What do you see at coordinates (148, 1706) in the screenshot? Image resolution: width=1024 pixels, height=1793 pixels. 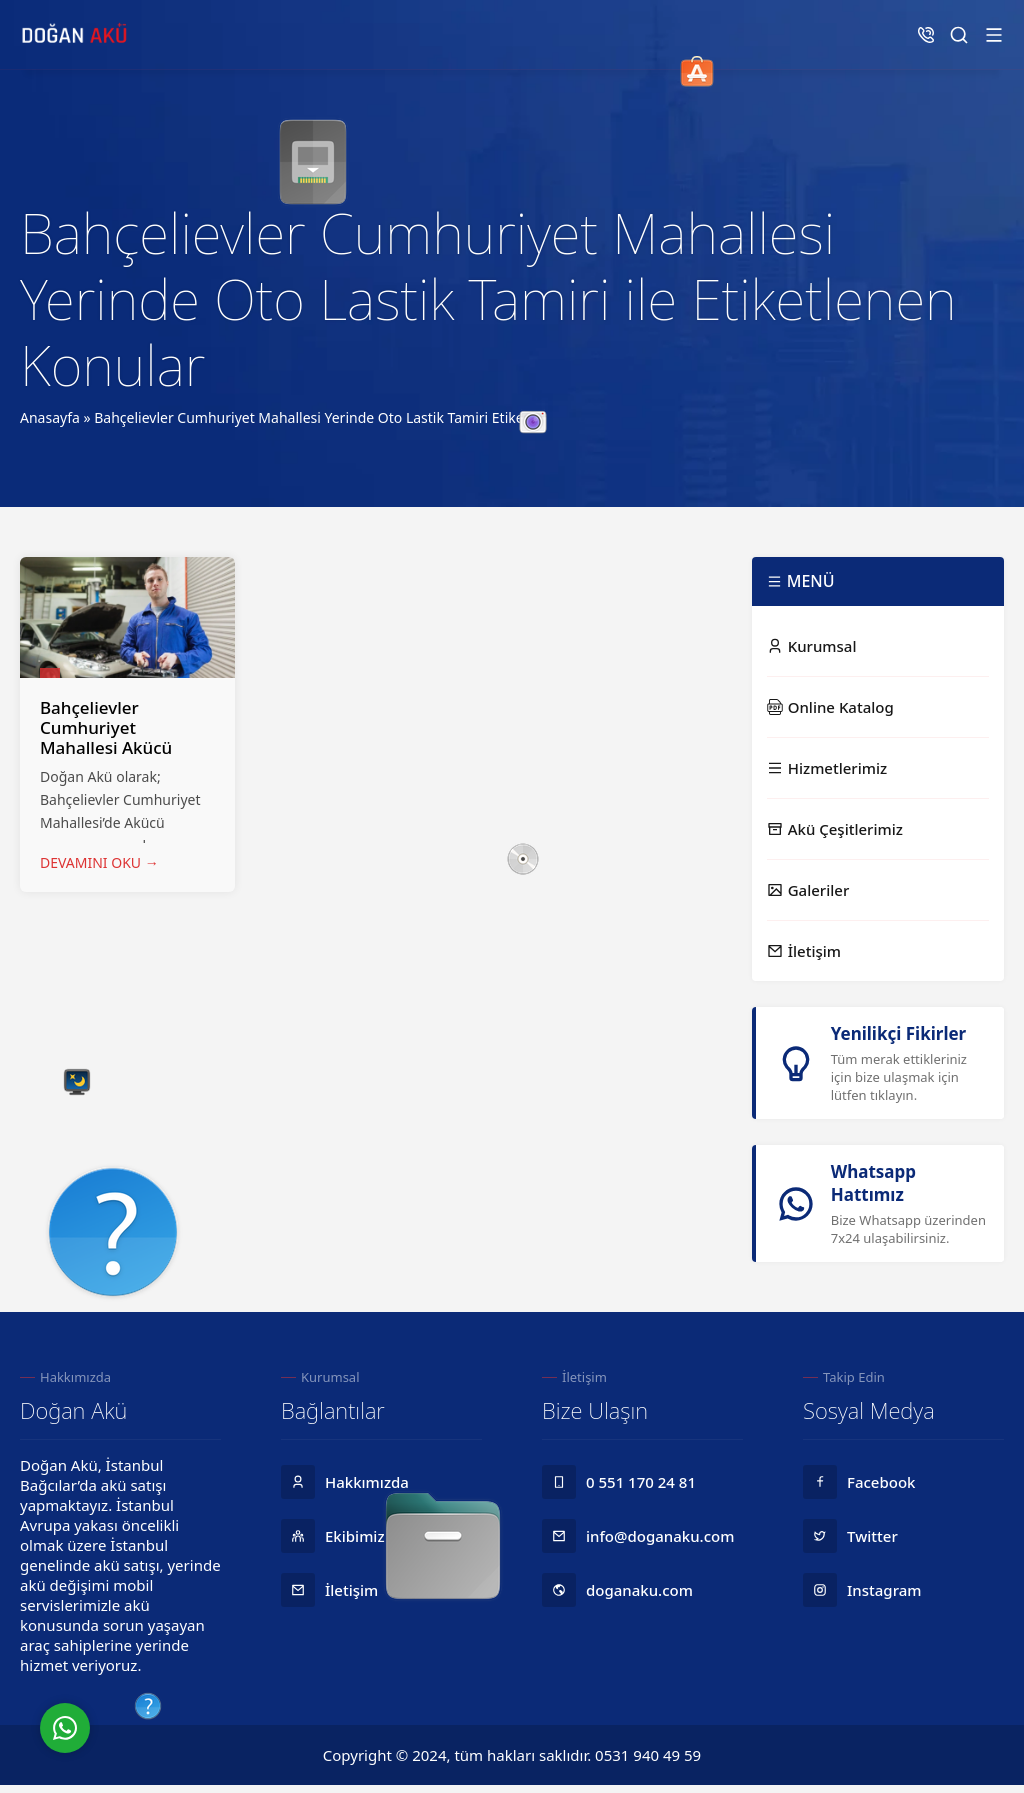 I see `open help documentation` at bounding box center [148, 1706].